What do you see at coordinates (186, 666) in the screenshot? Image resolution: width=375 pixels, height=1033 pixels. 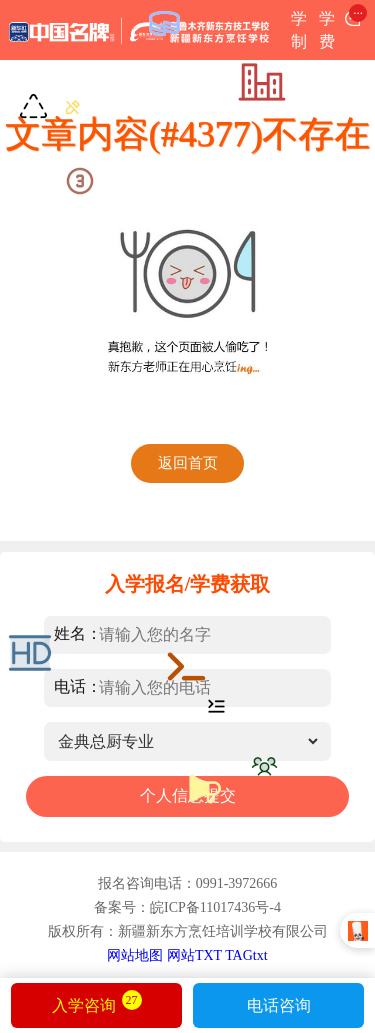 I see `open the command line terminal` at bounding box center [186, 666].